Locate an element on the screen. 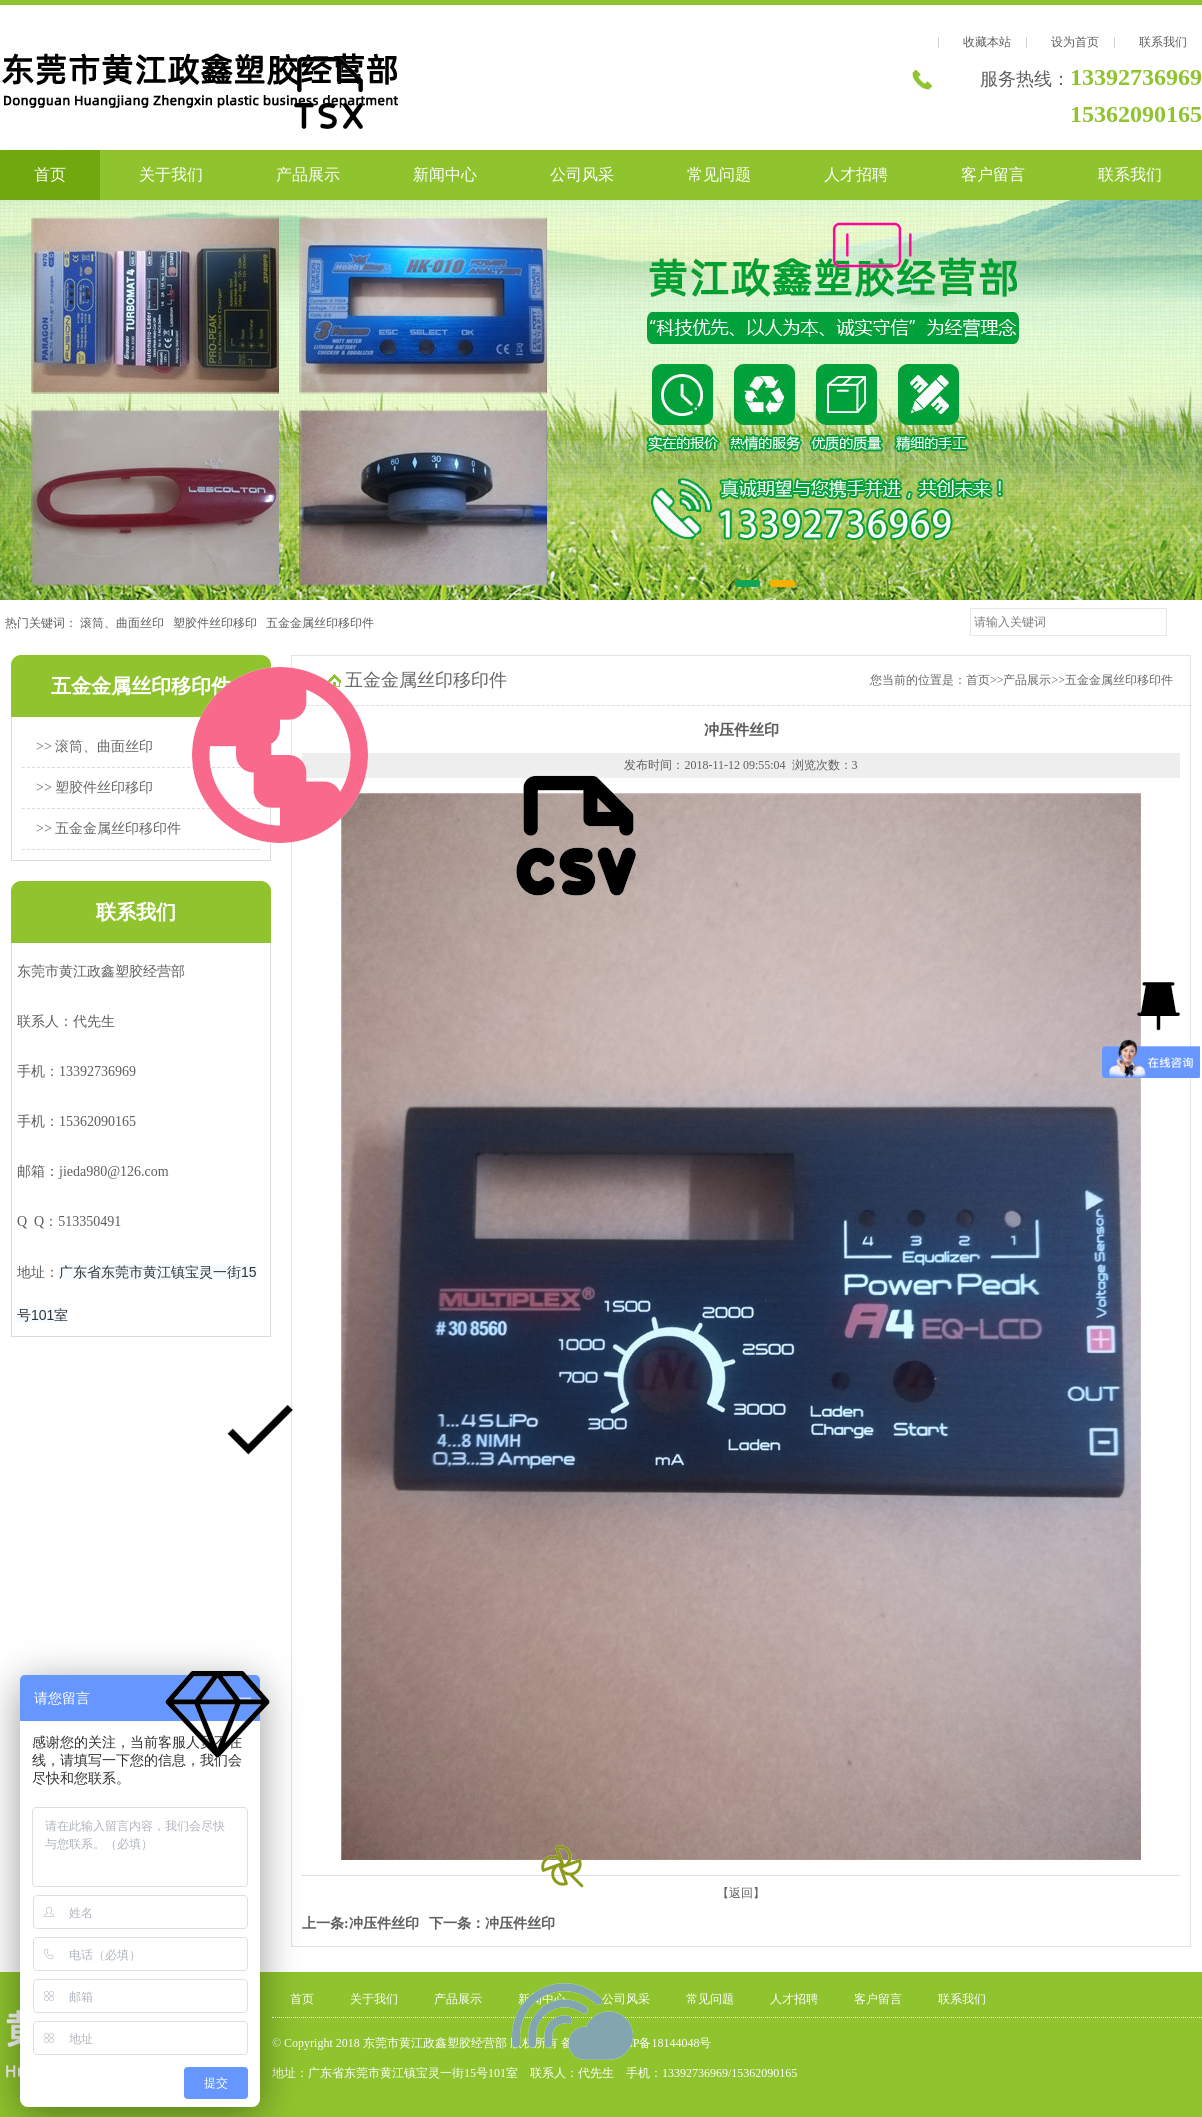 Image resolution: width=1202 pixels, height=2117 pixels. switch to global or worldwide view is located at coordinates (280, 755).